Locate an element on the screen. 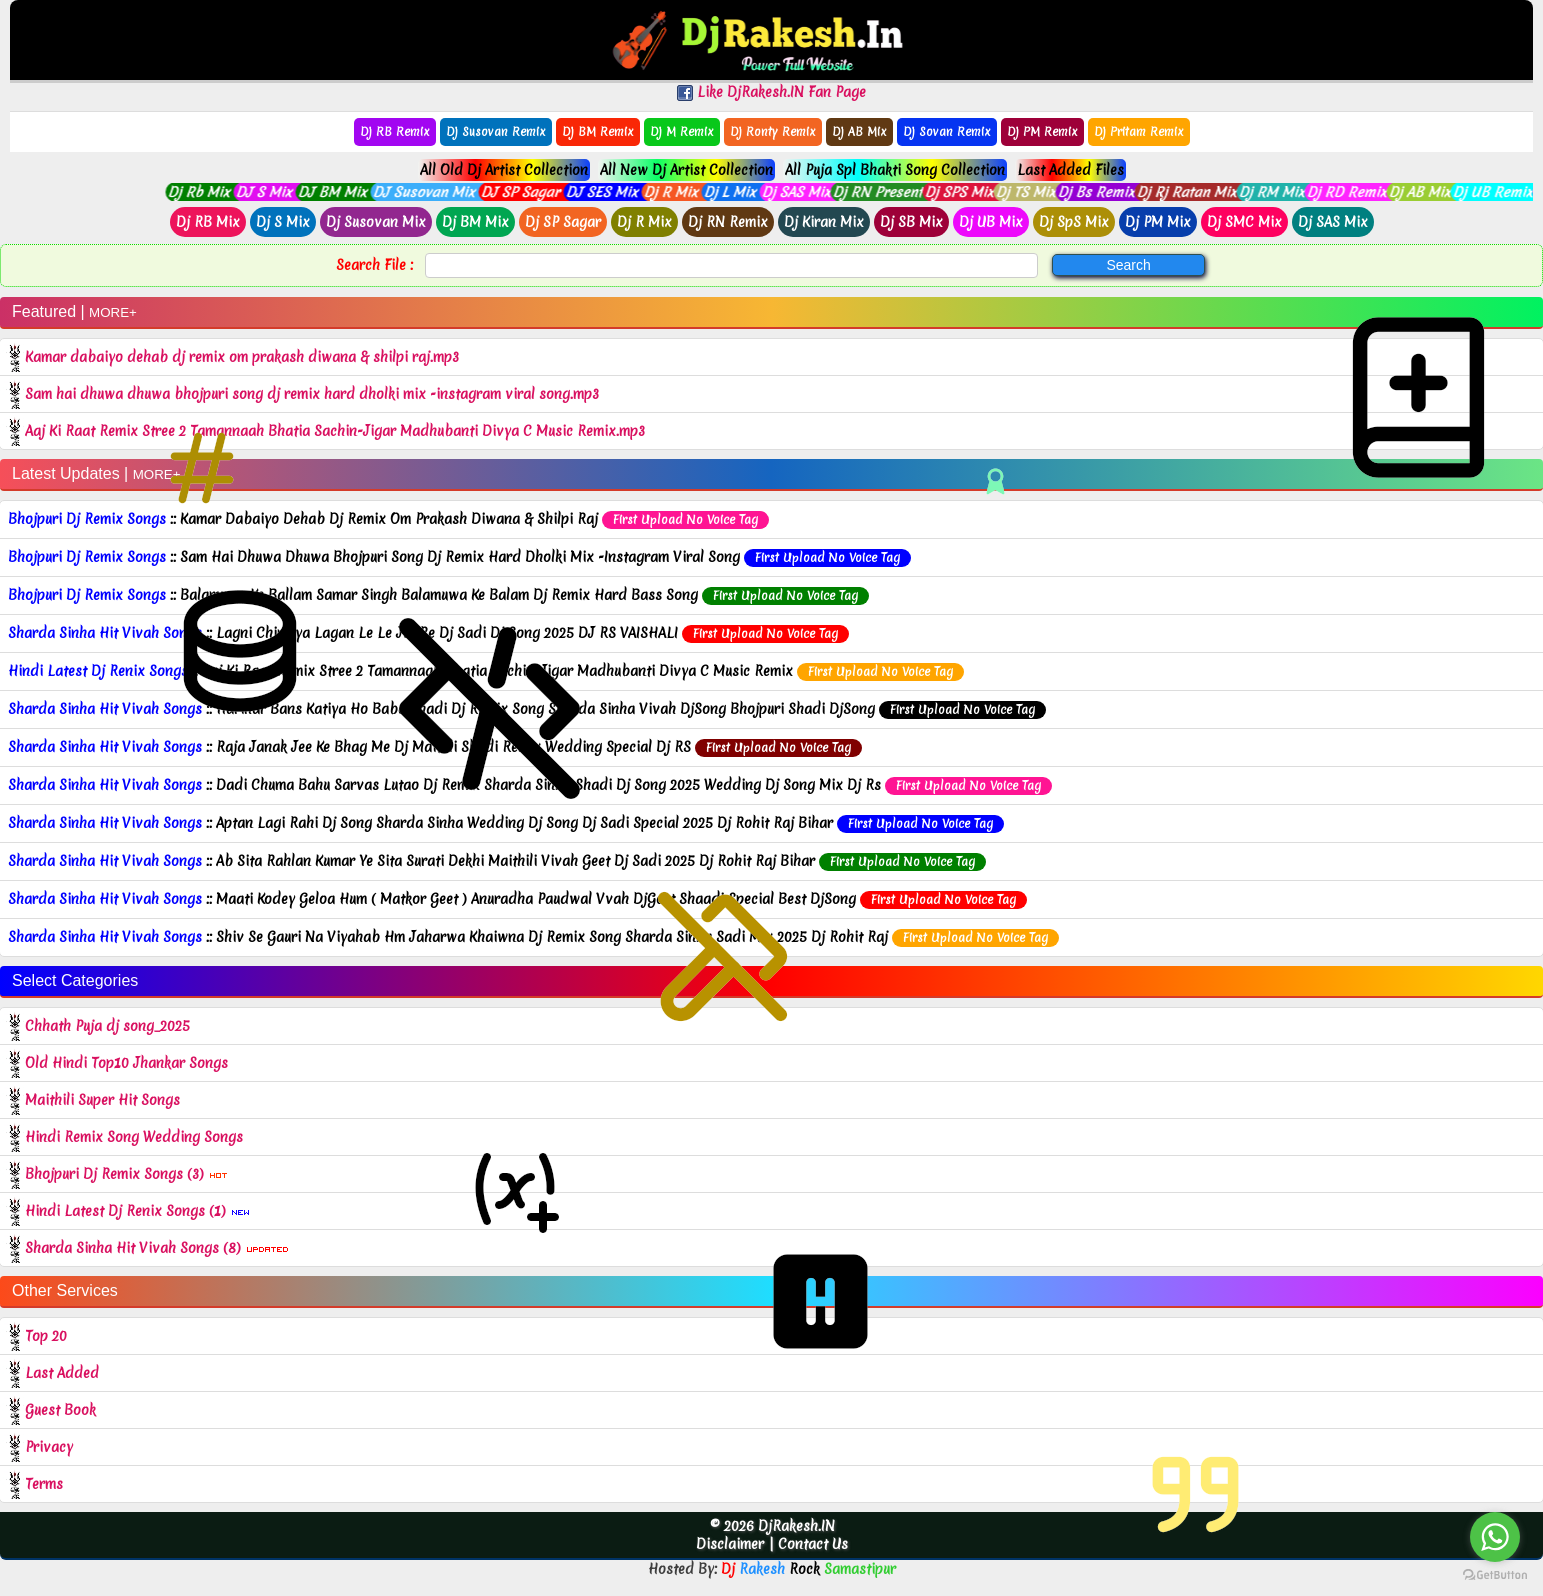 The width and height of the screenshot is (1543, 1596). add or search by hashtag is located at coordinates (202, 468).